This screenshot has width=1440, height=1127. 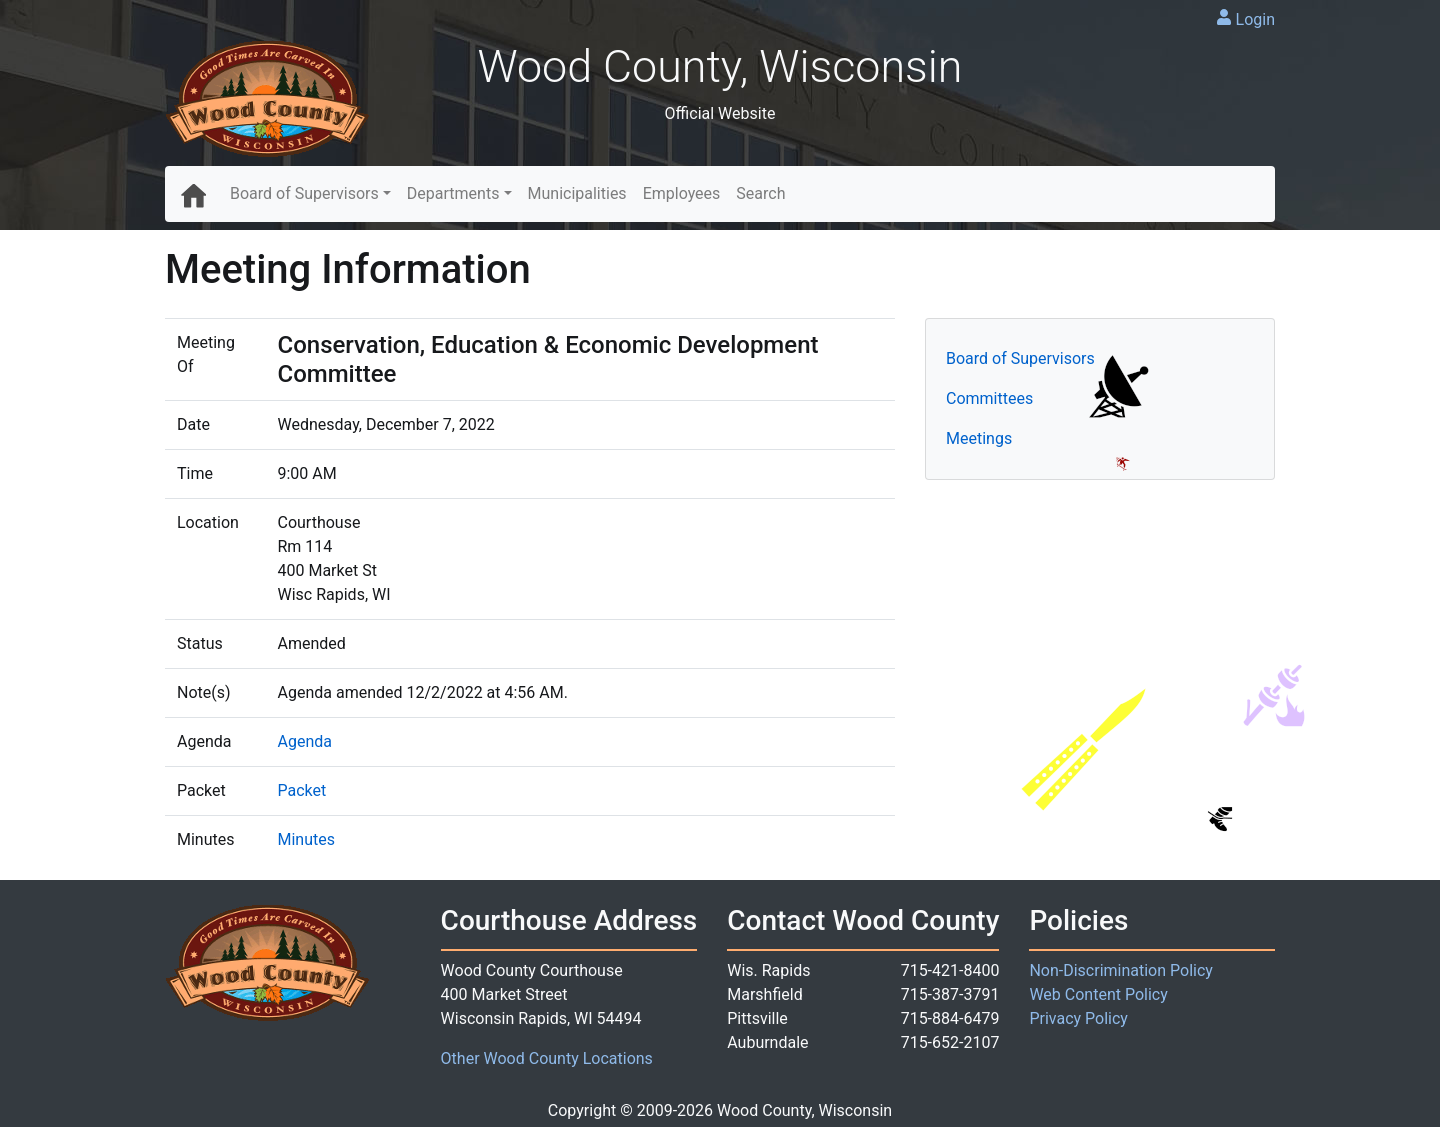 What do you see at coordinates (1083, 749) in the screenshot?
I see `select butterfly knife weapon in game inventory` at bounding box center [1083, 749].